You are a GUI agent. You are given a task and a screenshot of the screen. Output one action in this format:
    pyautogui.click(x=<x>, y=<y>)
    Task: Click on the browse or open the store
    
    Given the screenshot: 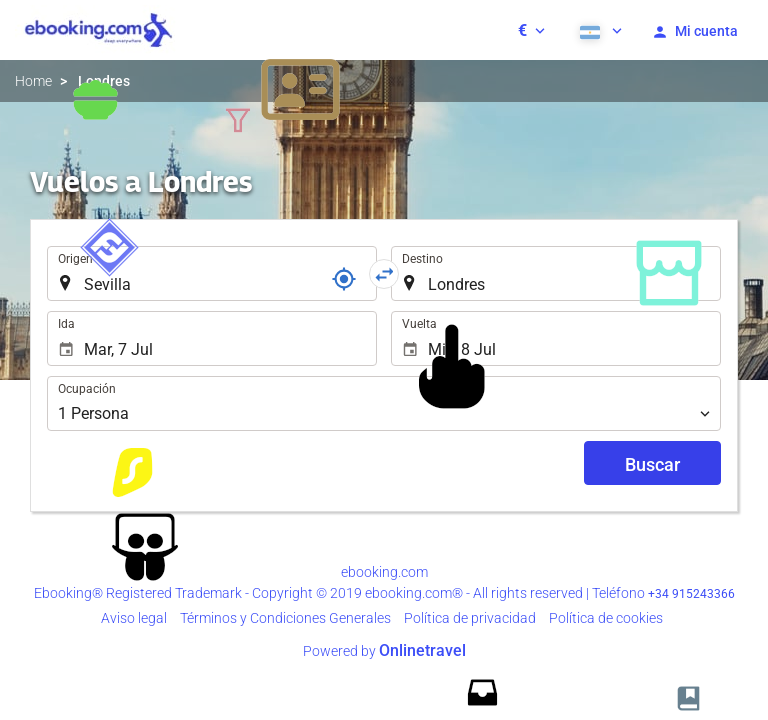 What is the action you would take?
    pyautogui.click(x=669, y=273)
    